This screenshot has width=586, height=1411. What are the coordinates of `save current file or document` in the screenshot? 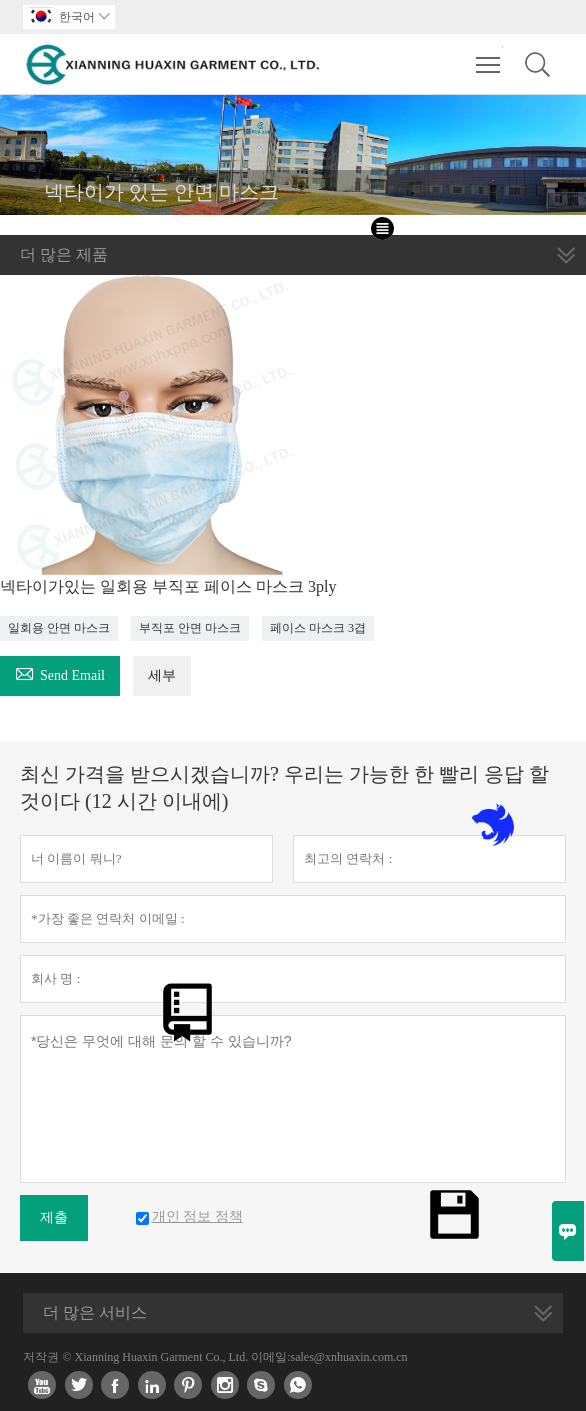 It's located at (454, 1214).